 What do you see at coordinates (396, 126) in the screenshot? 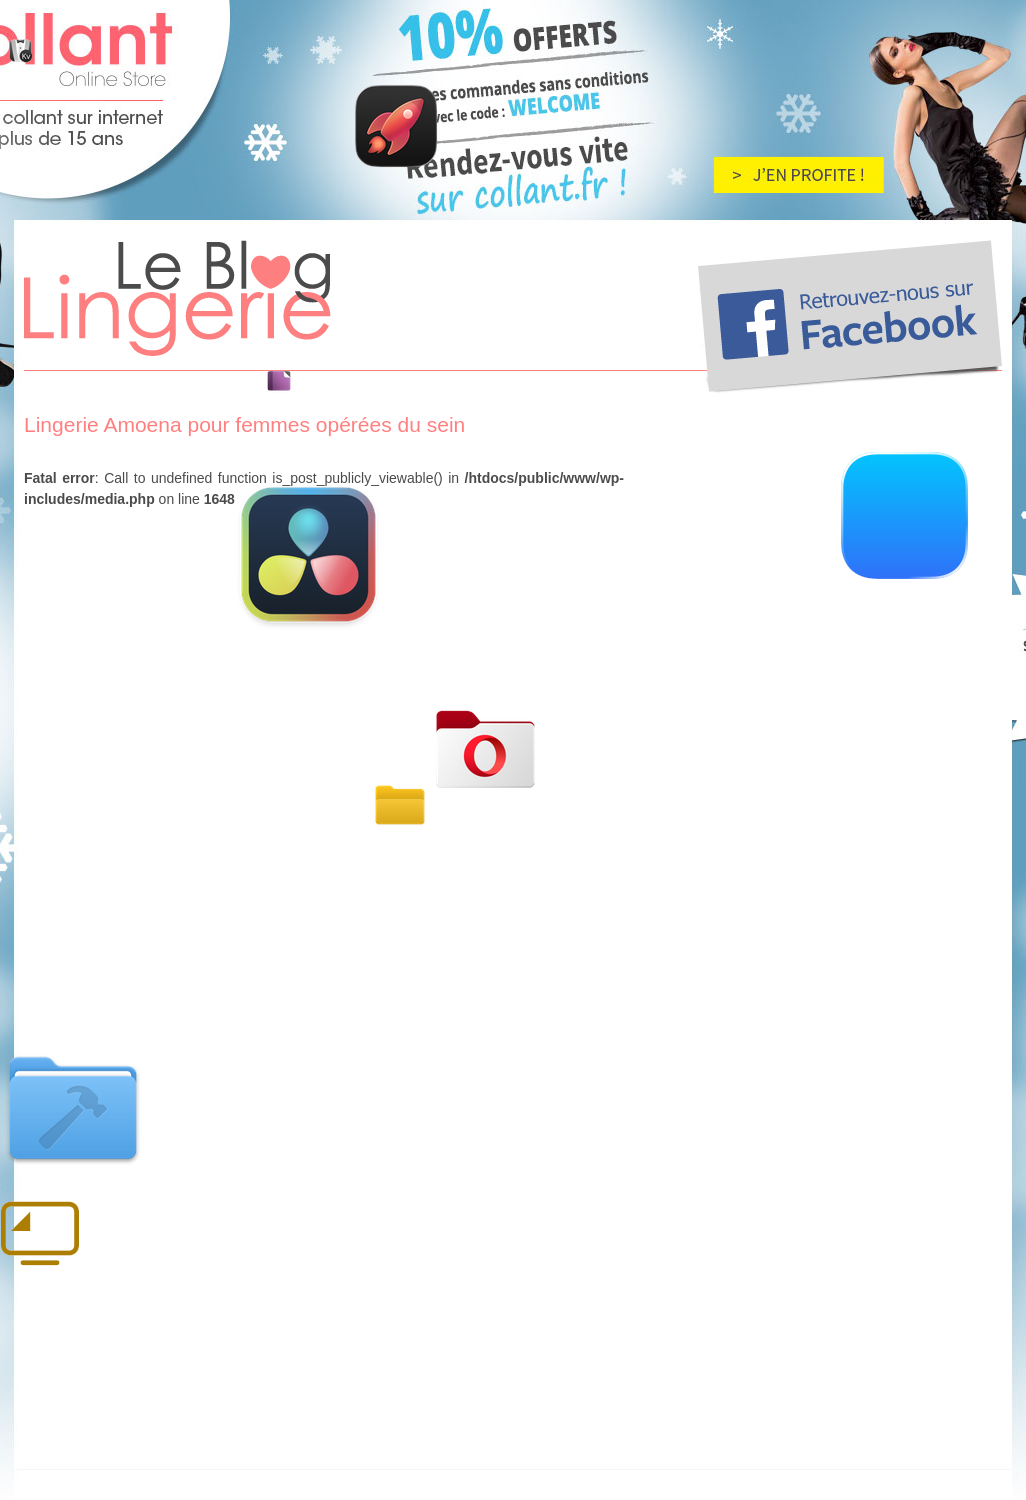
I see `open the games app or library` at bounding box center [396, 126].